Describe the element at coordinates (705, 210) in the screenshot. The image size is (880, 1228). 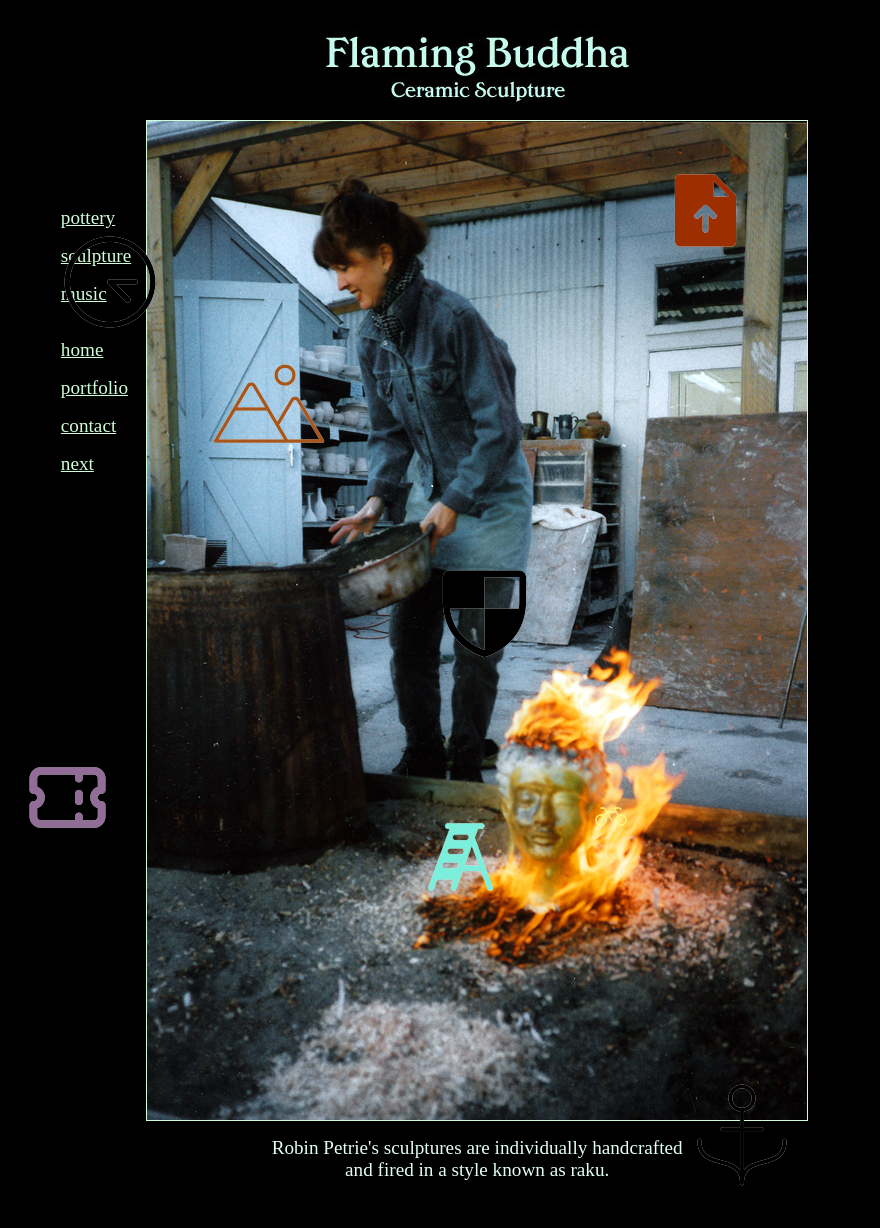
I see `upload a file` at that location.